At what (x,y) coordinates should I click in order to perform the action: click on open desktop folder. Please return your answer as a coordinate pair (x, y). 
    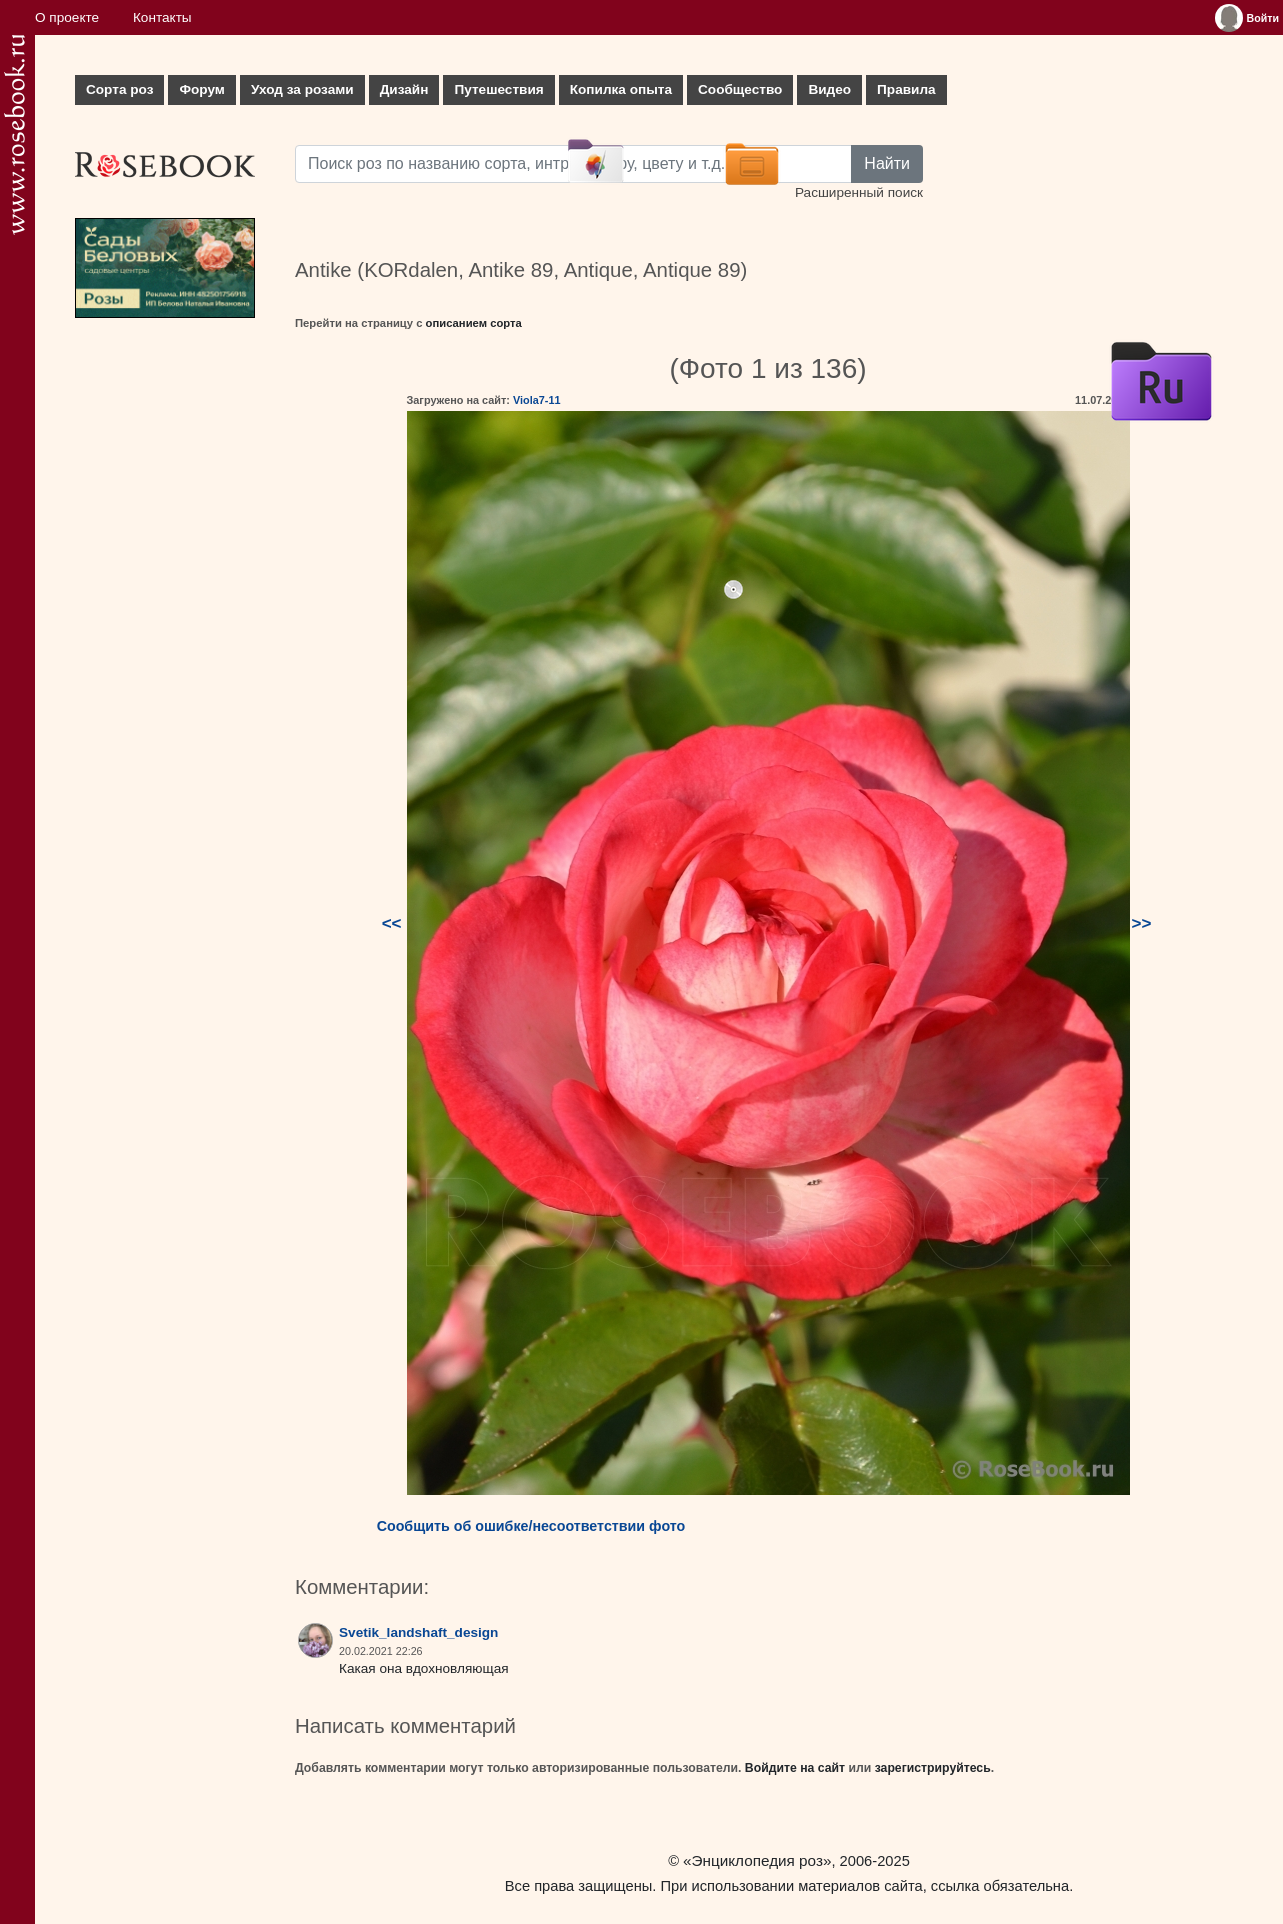
    Looking at the image, I should click on (752, 164).